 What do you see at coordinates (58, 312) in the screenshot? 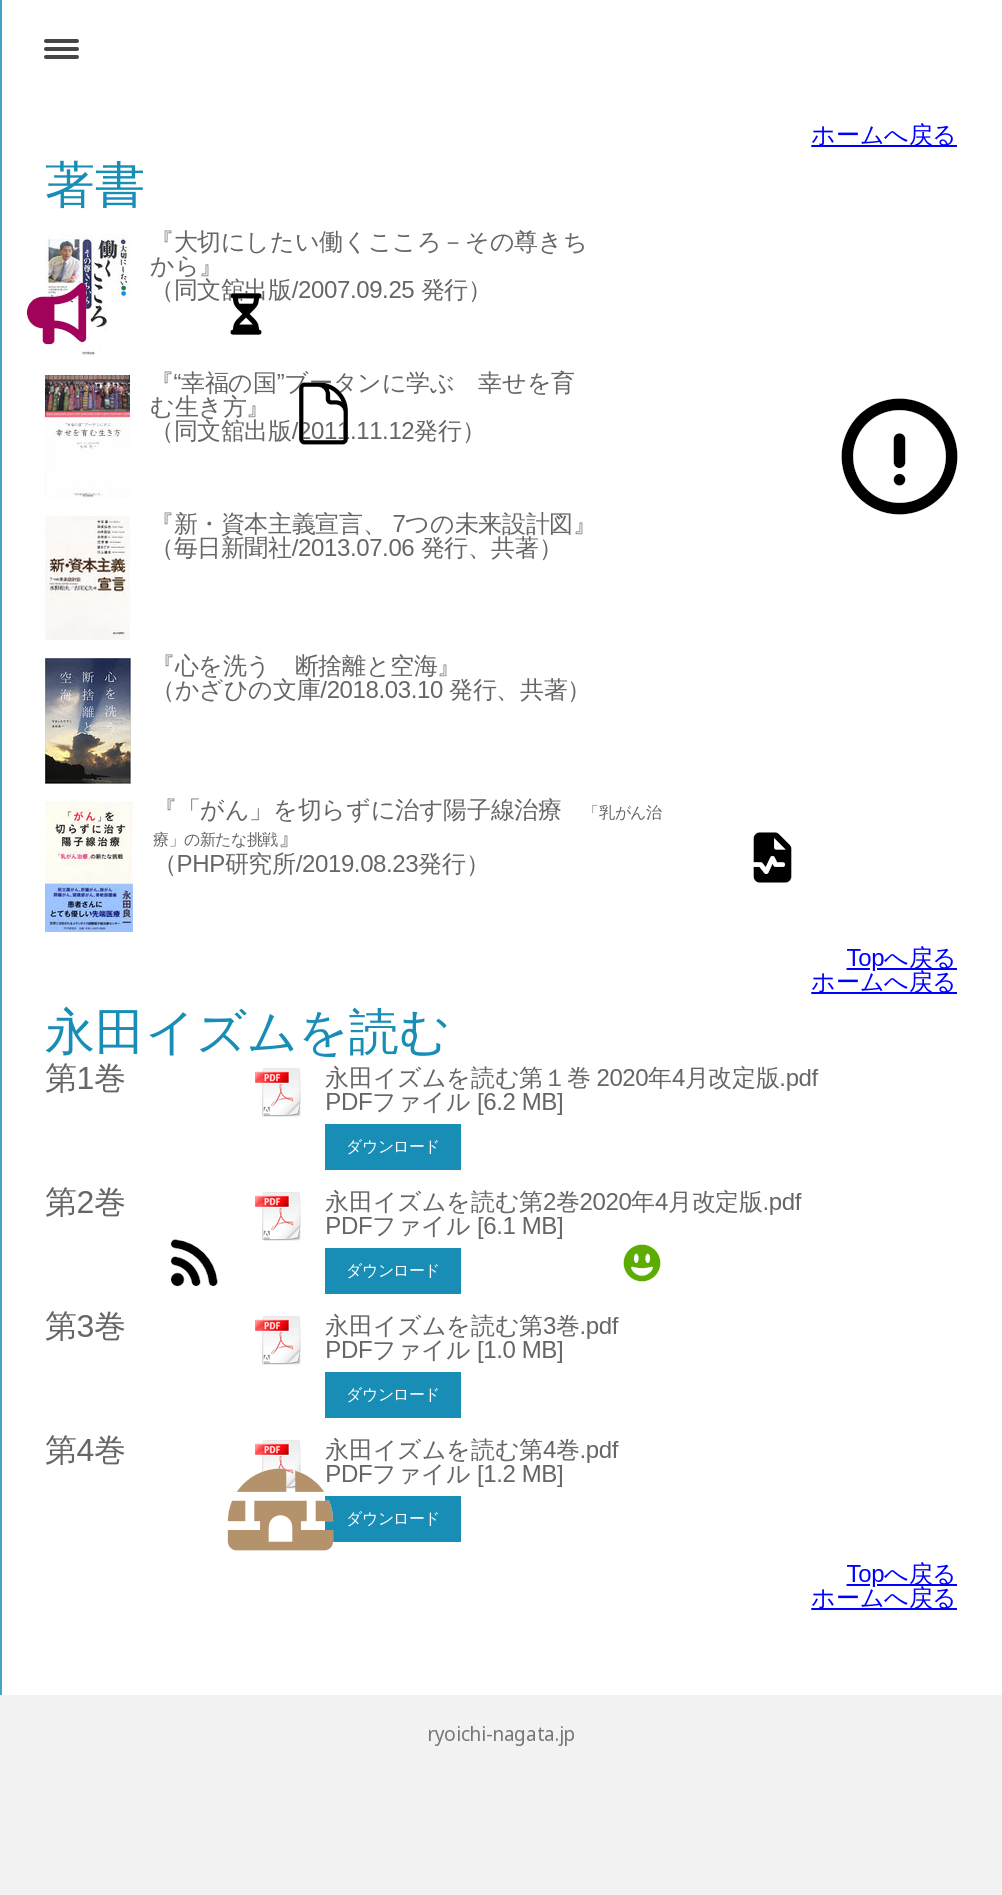
I see `make an announcement` at bounding box center [58, 312].